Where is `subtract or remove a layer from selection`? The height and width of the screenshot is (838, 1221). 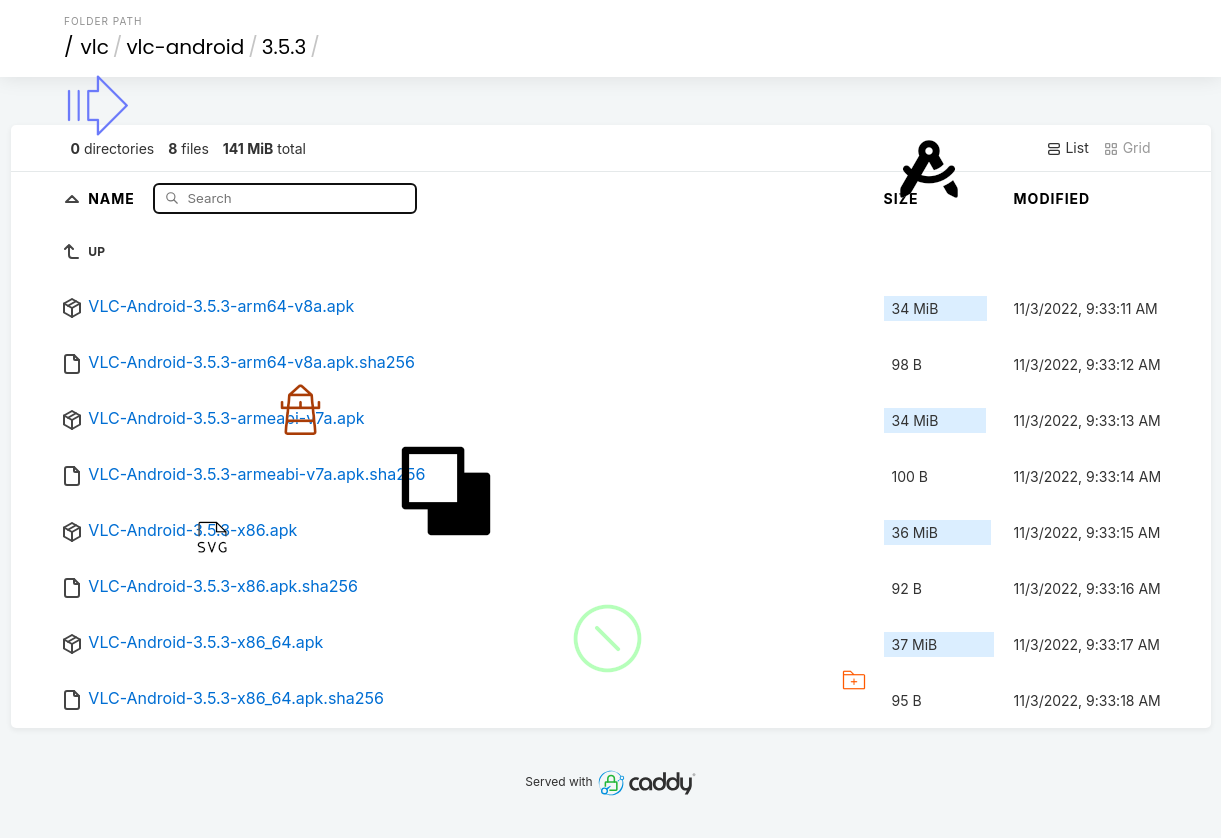
subtract or remove a layer from selection is located at coordinates (446, 491).